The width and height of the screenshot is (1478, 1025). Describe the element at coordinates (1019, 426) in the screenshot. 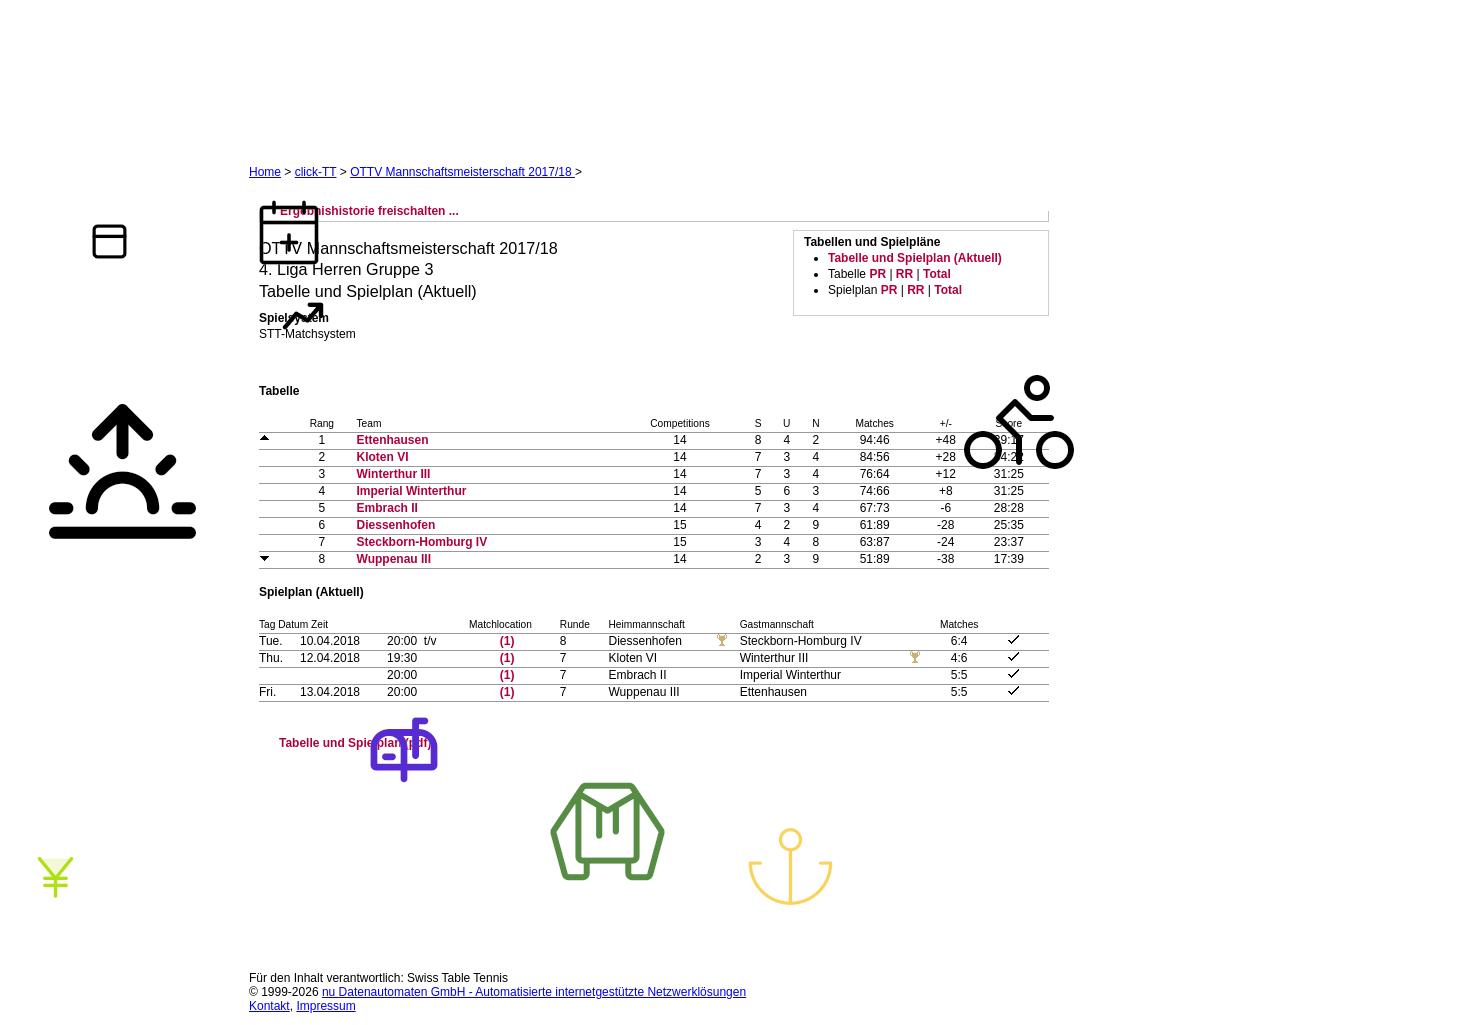

I see `select cycling as transportation mode` at that location.